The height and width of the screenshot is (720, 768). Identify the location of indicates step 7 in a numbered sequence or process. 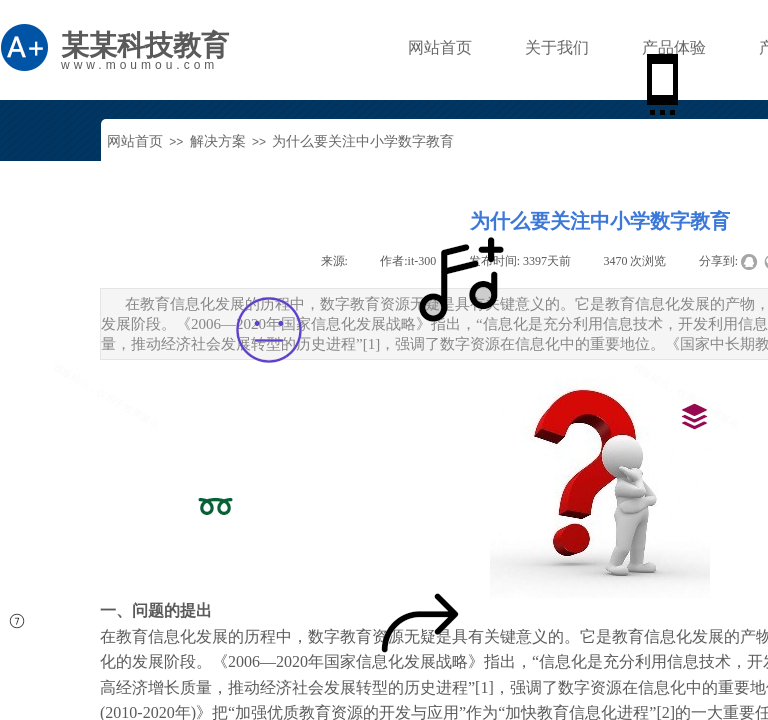
(17, 621).